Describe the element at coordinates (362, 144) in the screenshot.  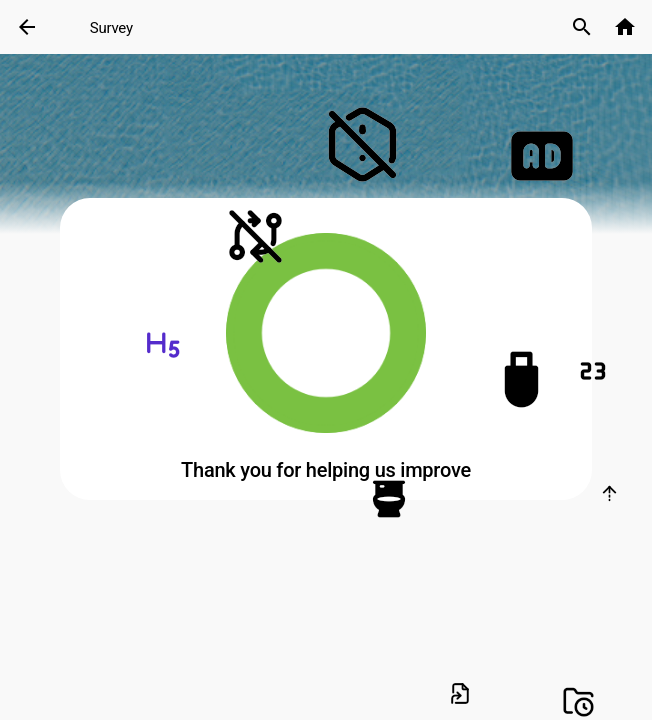
I see `dismiss or disable alert notifications` at that location.